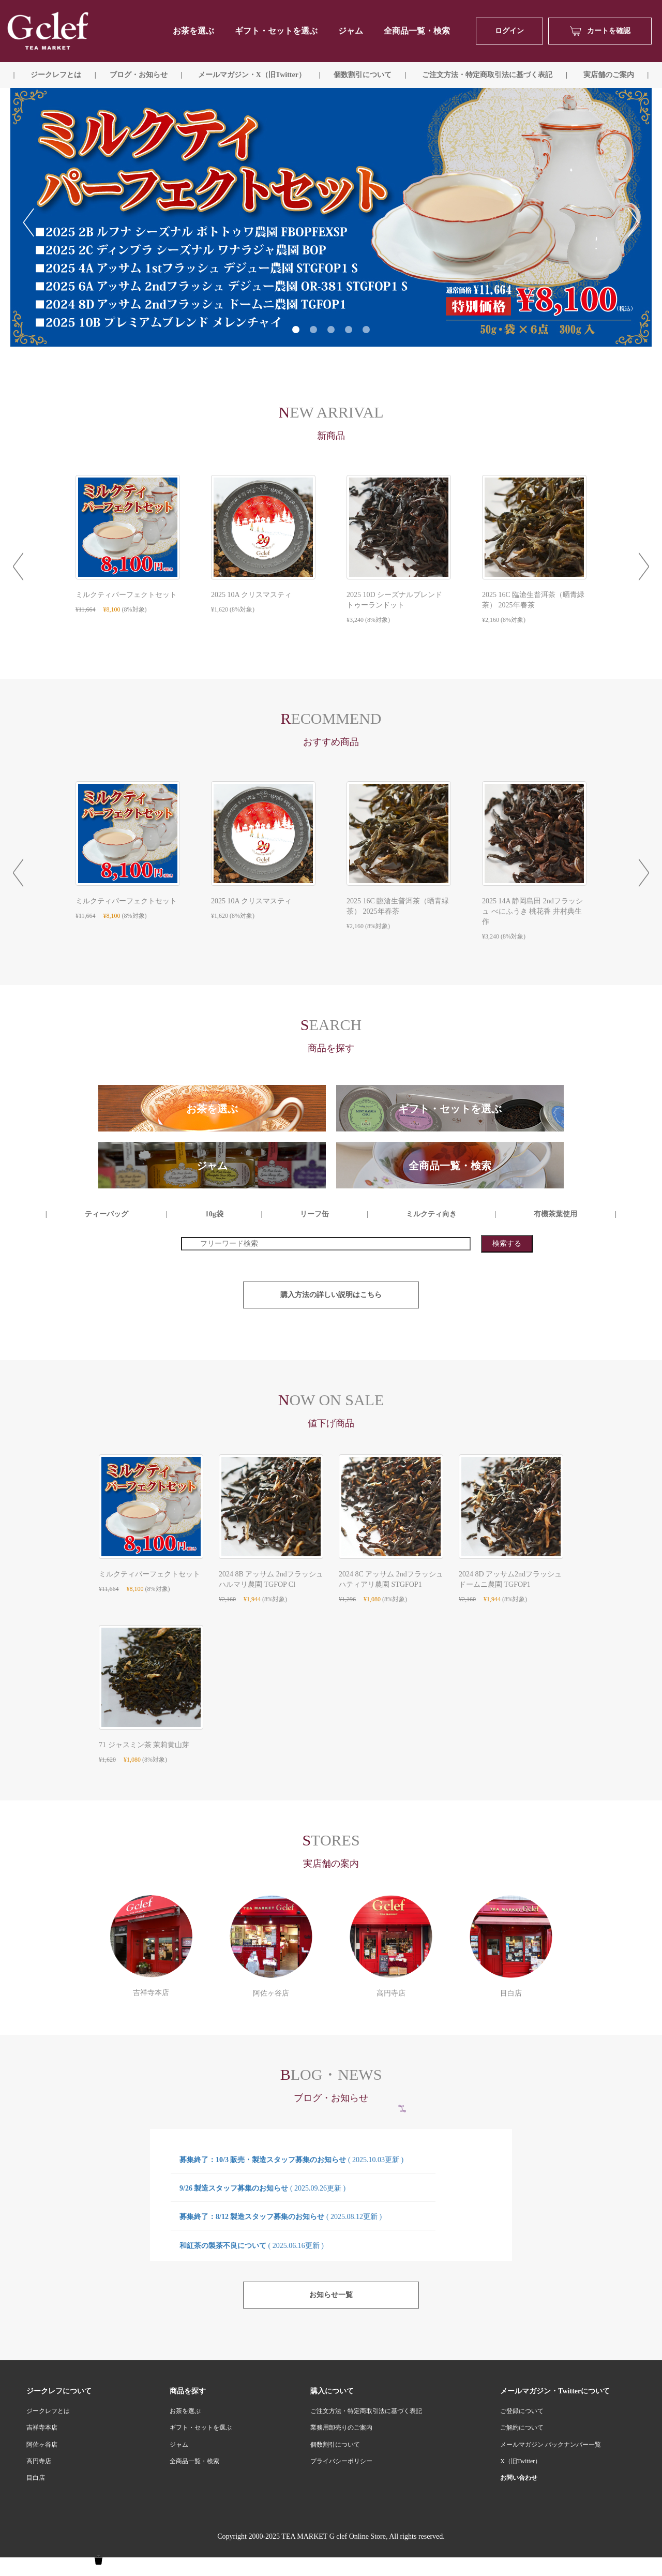 Image resolution: width=662 pixels, height=2576 pixels. What do you see at coordinates (402, 2108) in the screenshot?
I see `edit bezier curve handles` at bounding box center [402, 2108].